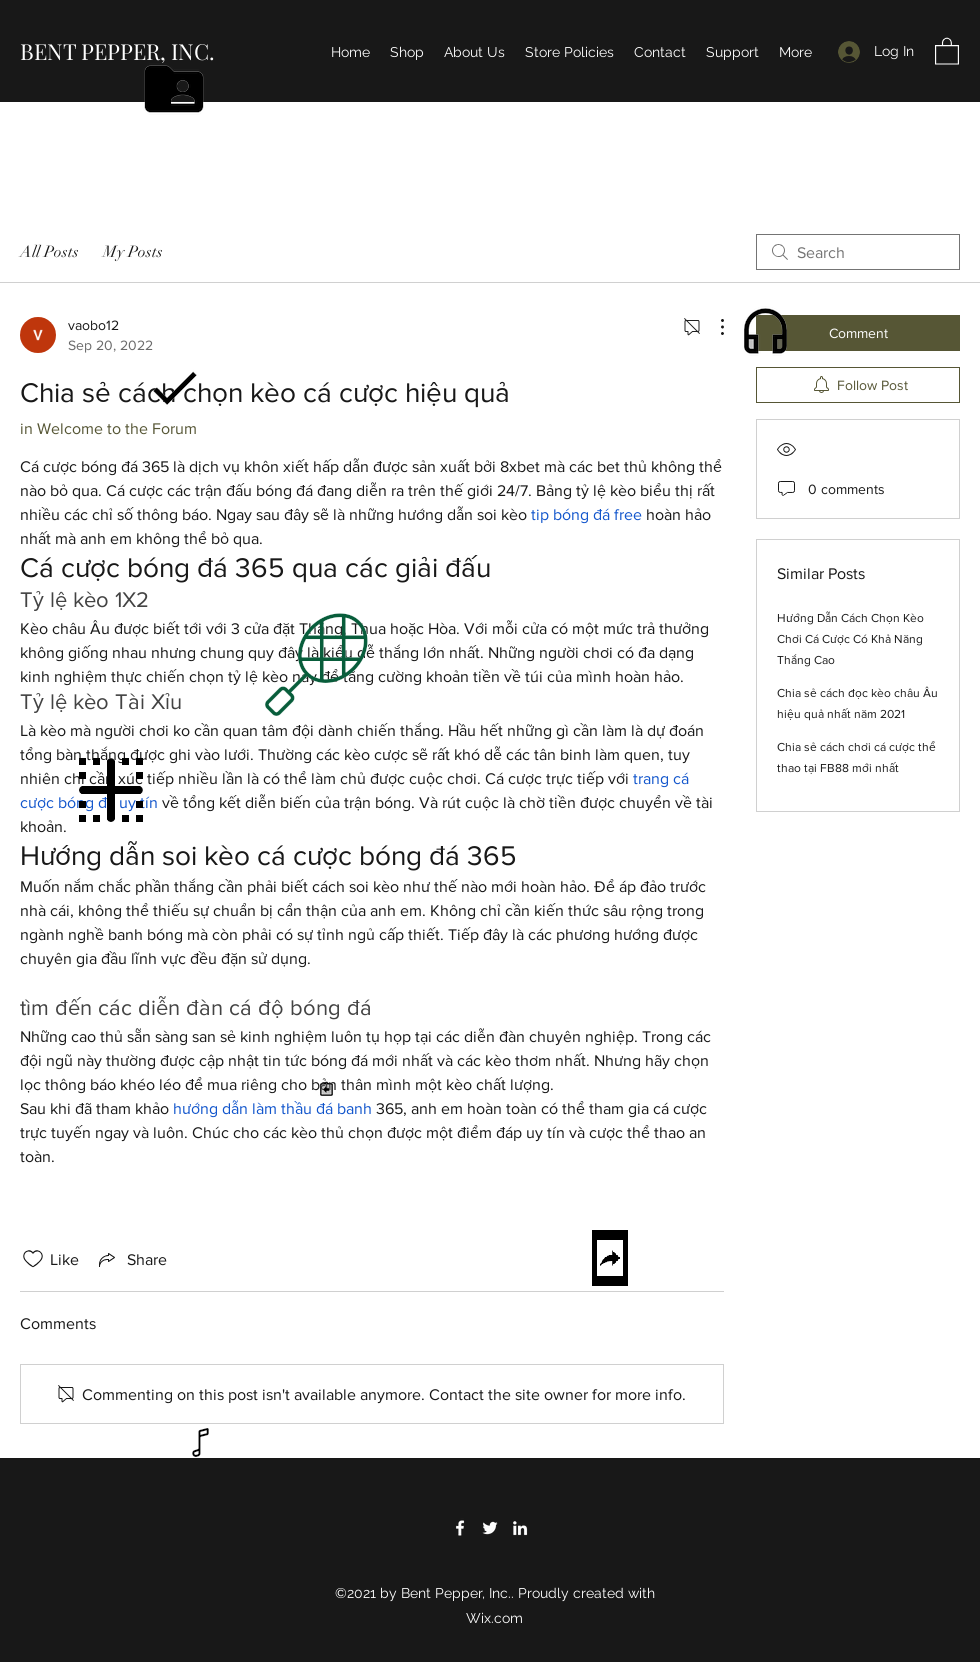 Image resolution: width=980 pixels, height=1662 pixels. I want to click on confirm or submit an action, so click(174, 387).